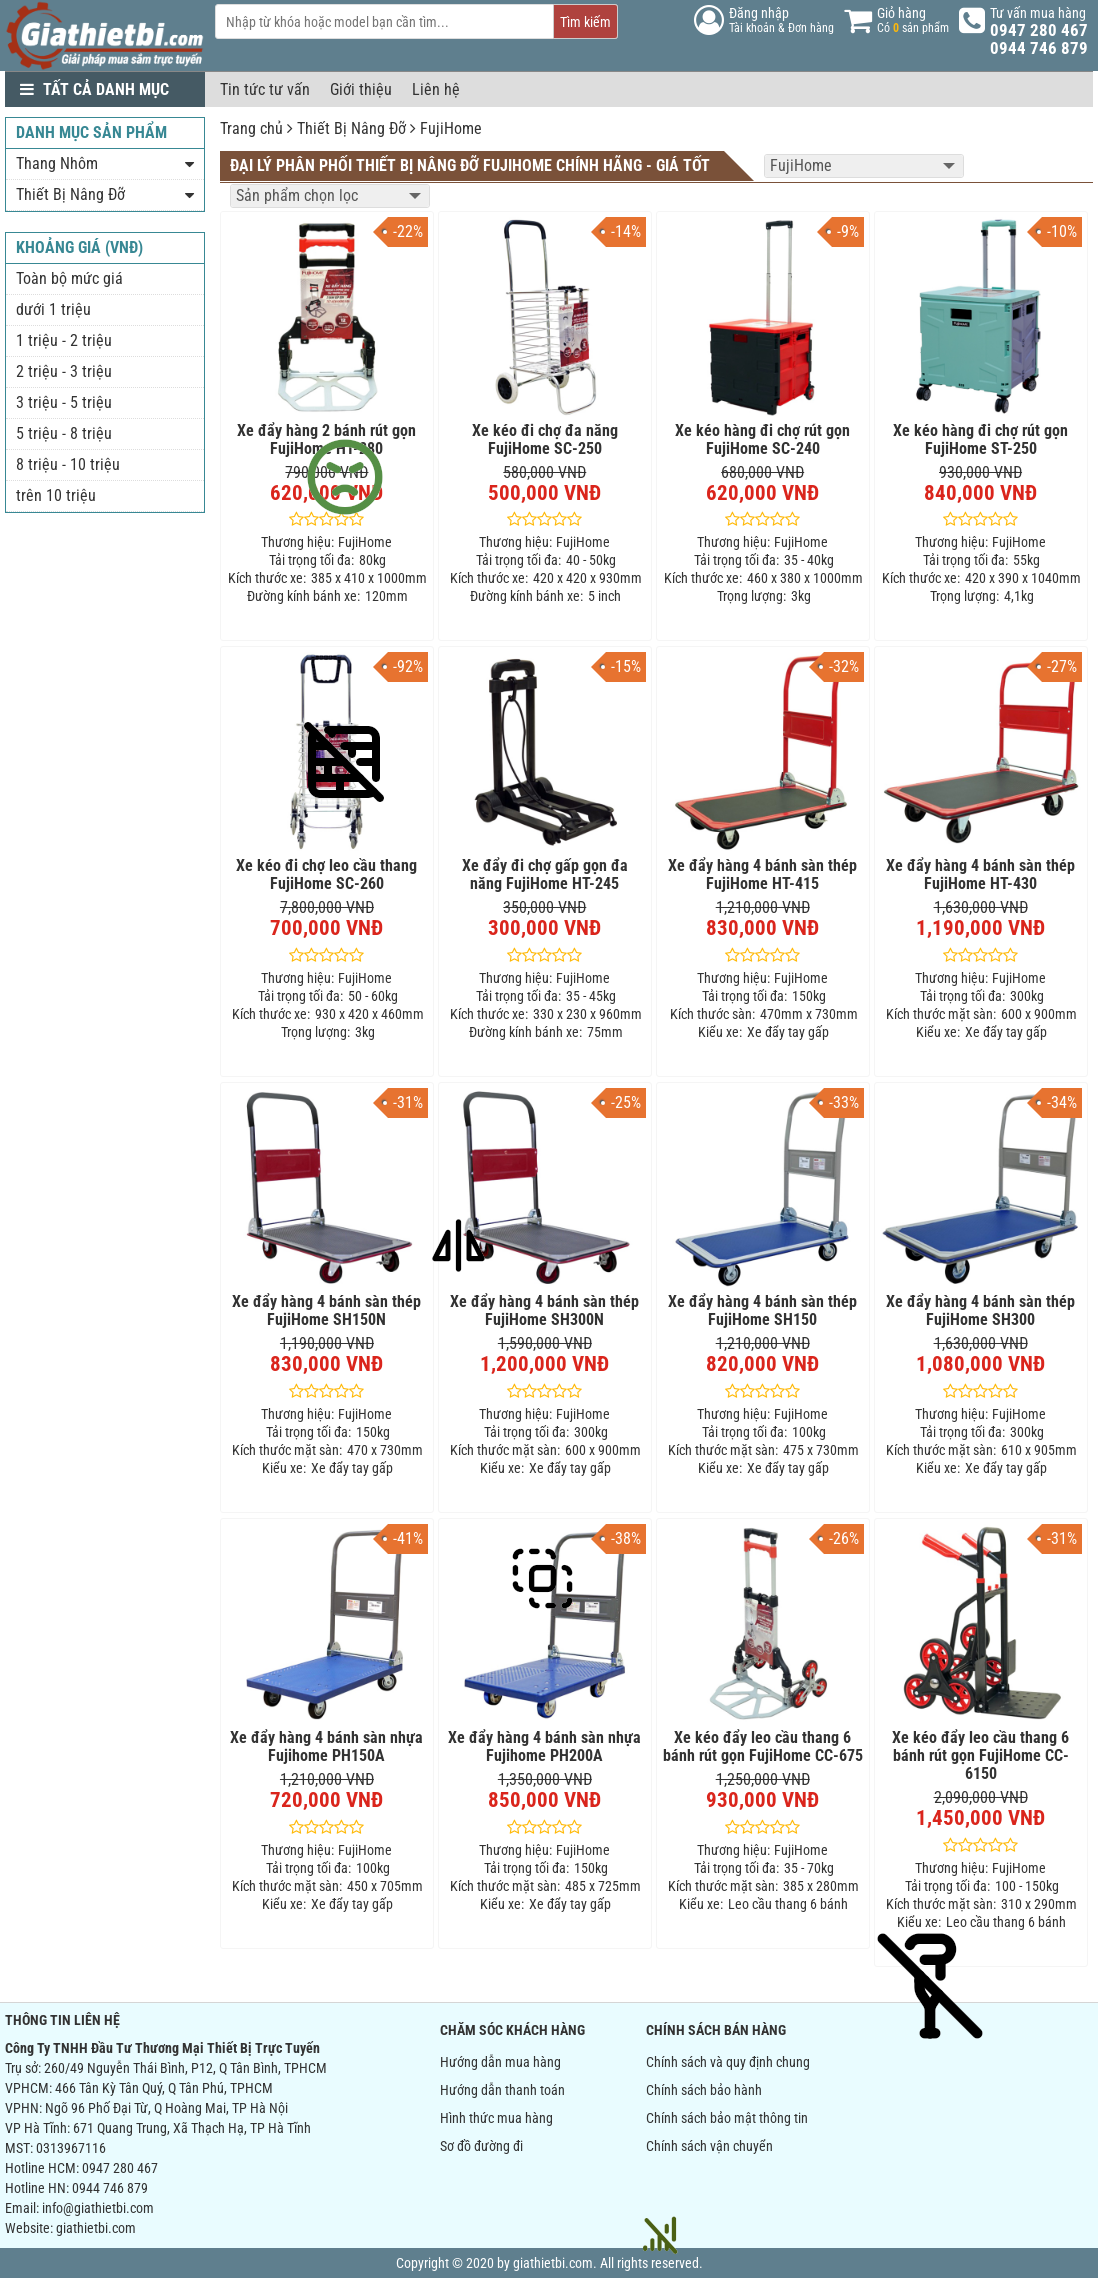  What do you see at coordinates (458, 1245) in the screenshot?
I see `flip image or content vertically` at bounding box center [458, 1245].